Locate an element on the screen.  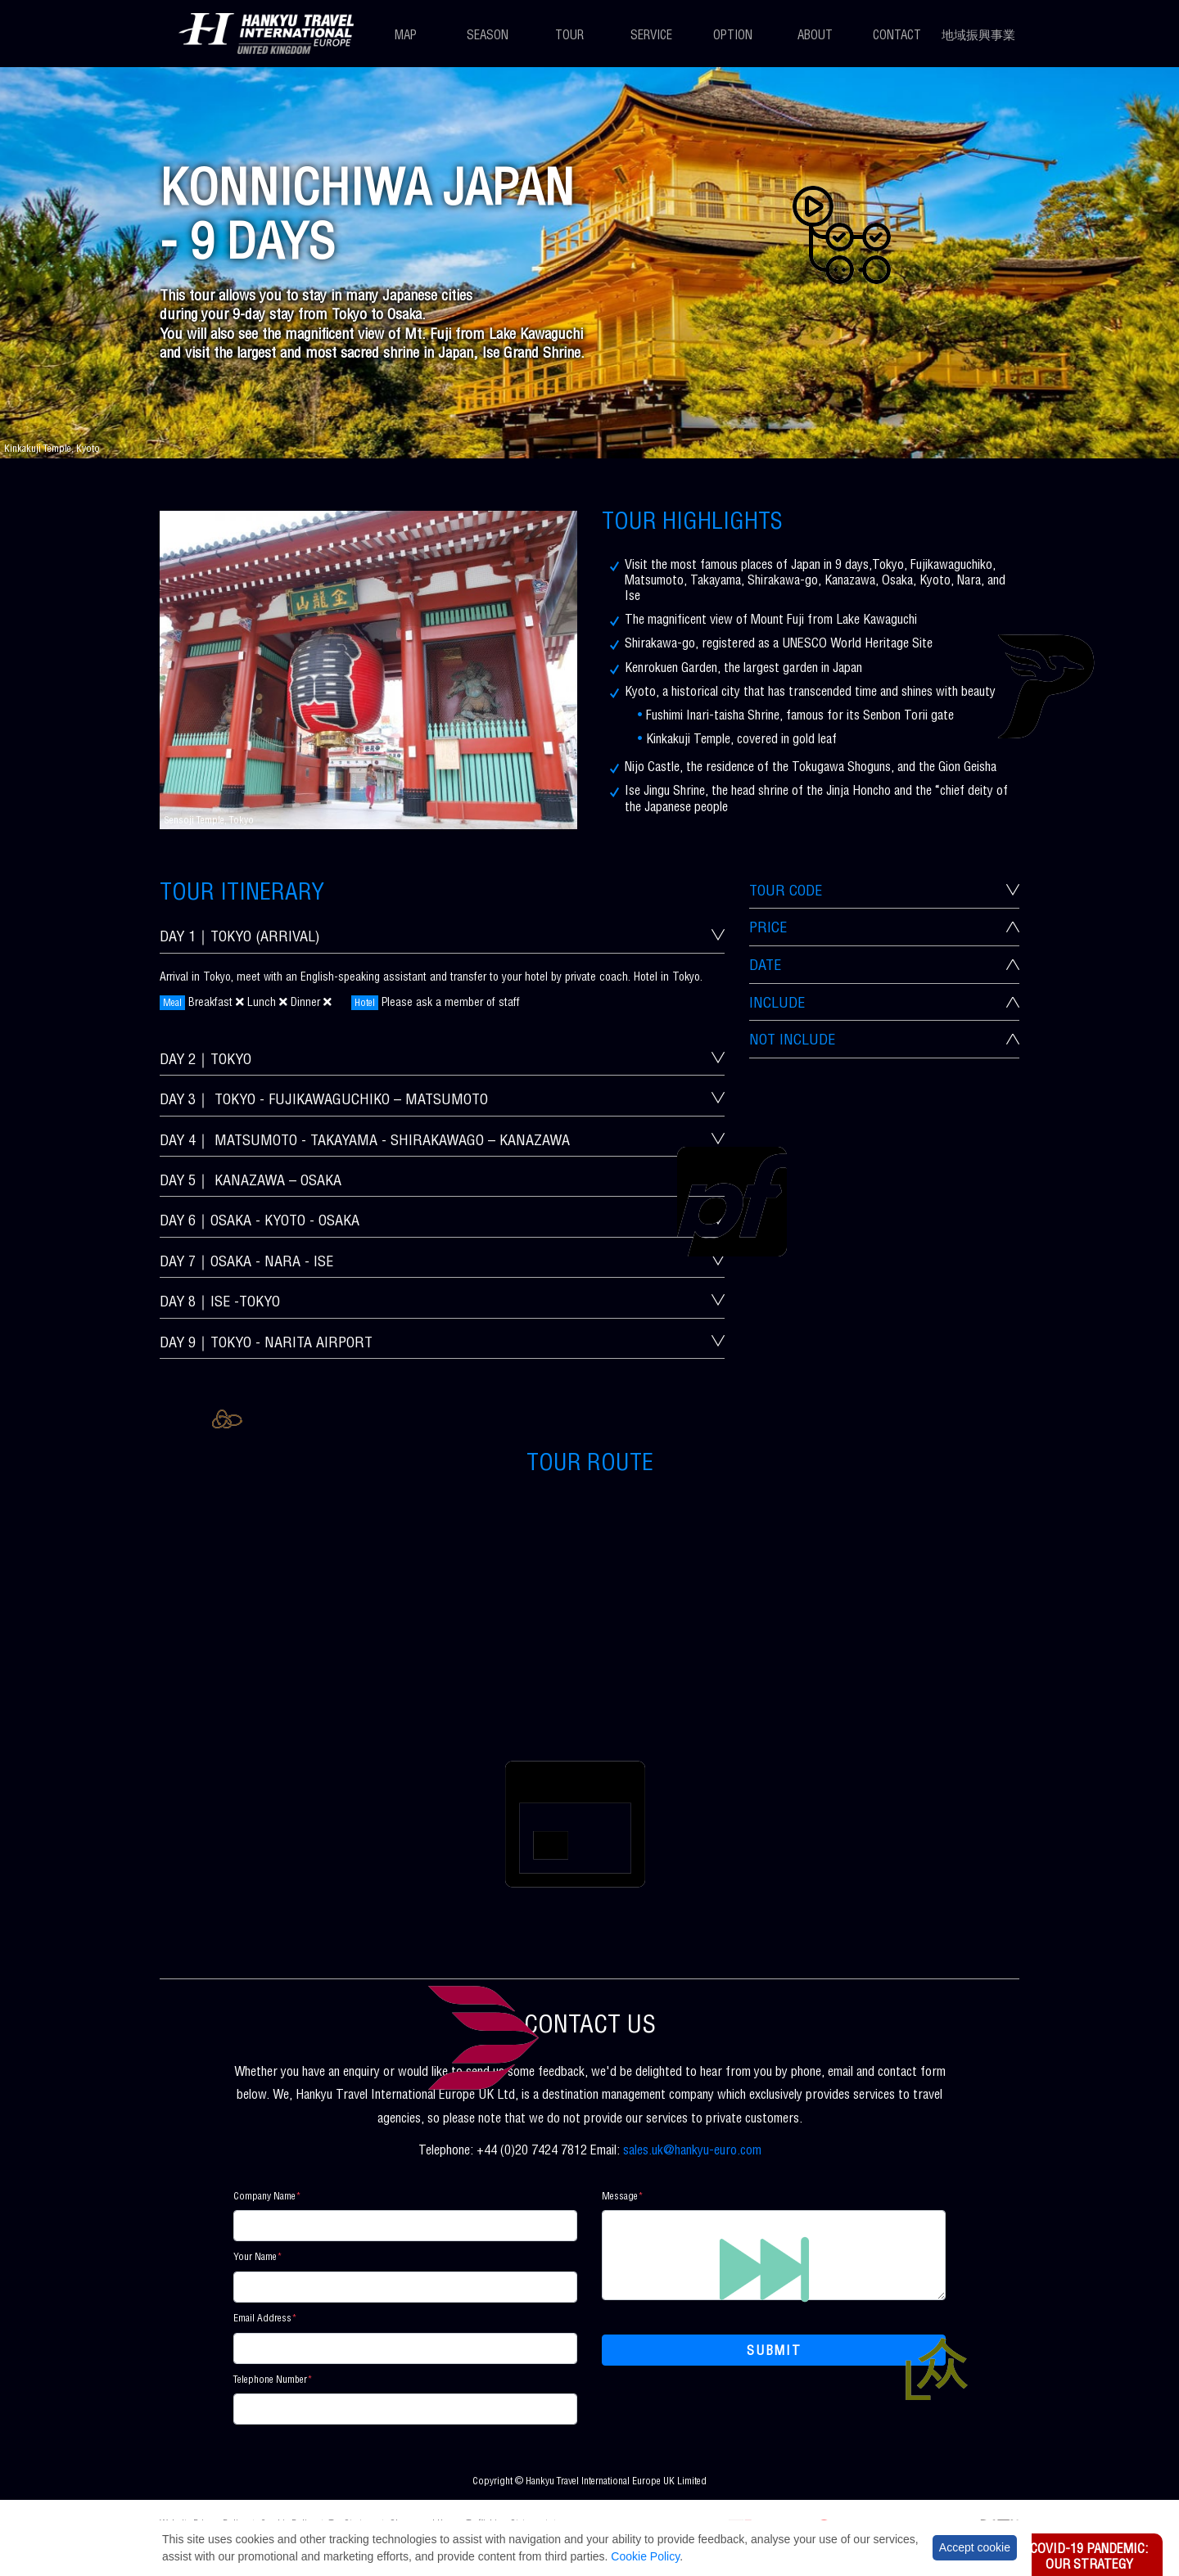
open LibreTranslate translation service is located at coordinates (937, 2369).